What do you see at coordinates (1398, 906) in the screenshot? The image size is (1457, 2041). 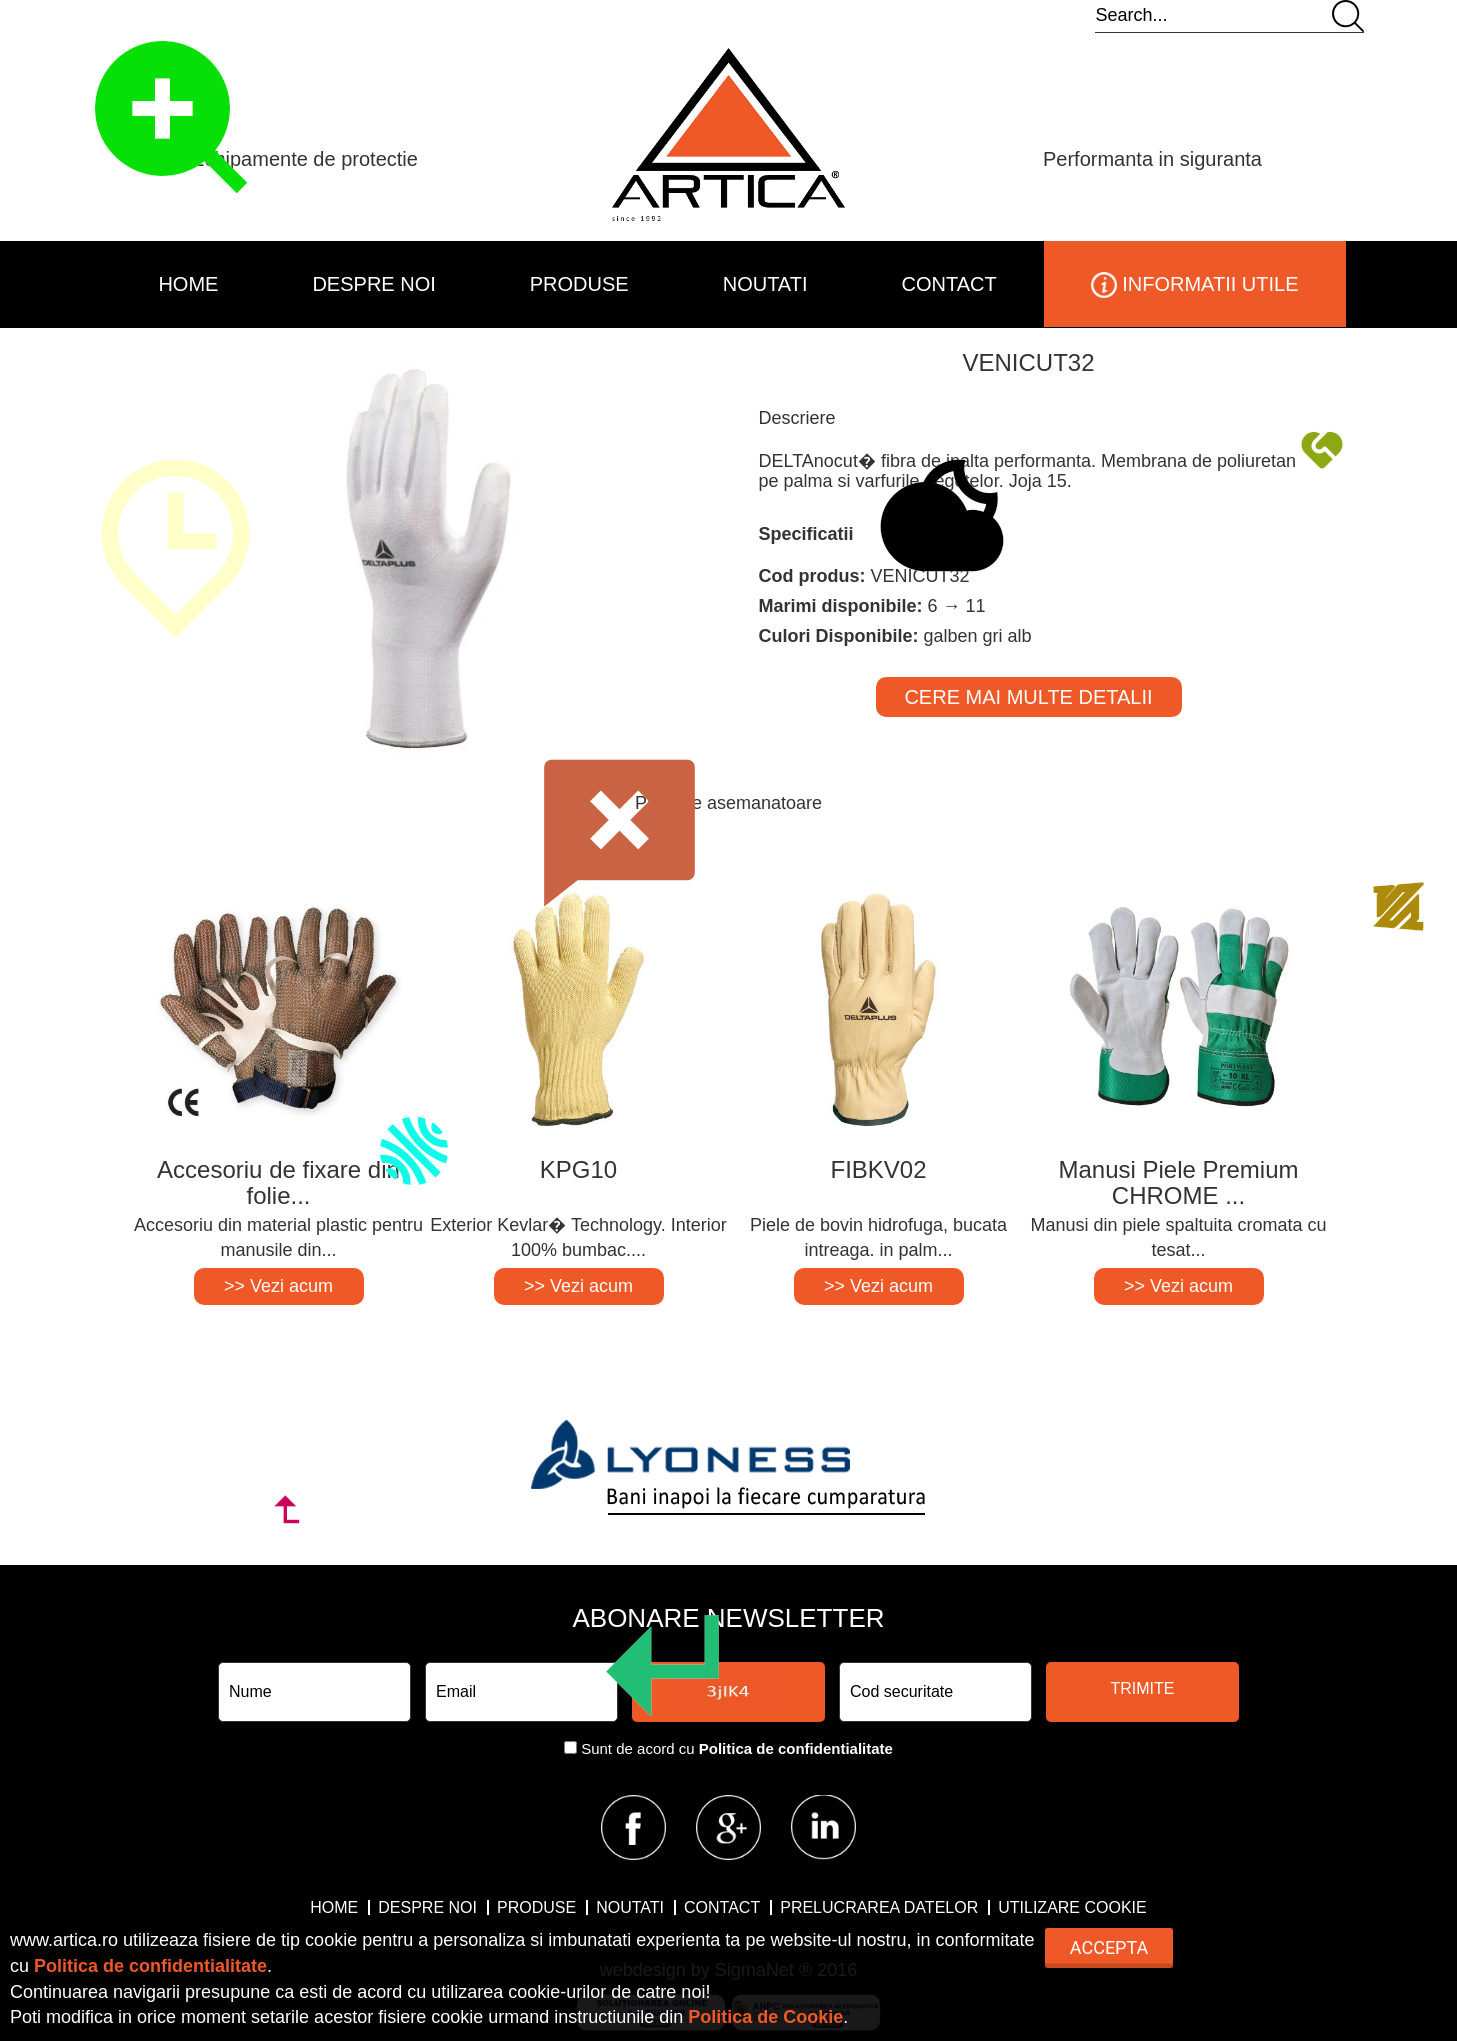 I see `FFmpeg multimedia framework logo` at bounding box center [1398, 906].